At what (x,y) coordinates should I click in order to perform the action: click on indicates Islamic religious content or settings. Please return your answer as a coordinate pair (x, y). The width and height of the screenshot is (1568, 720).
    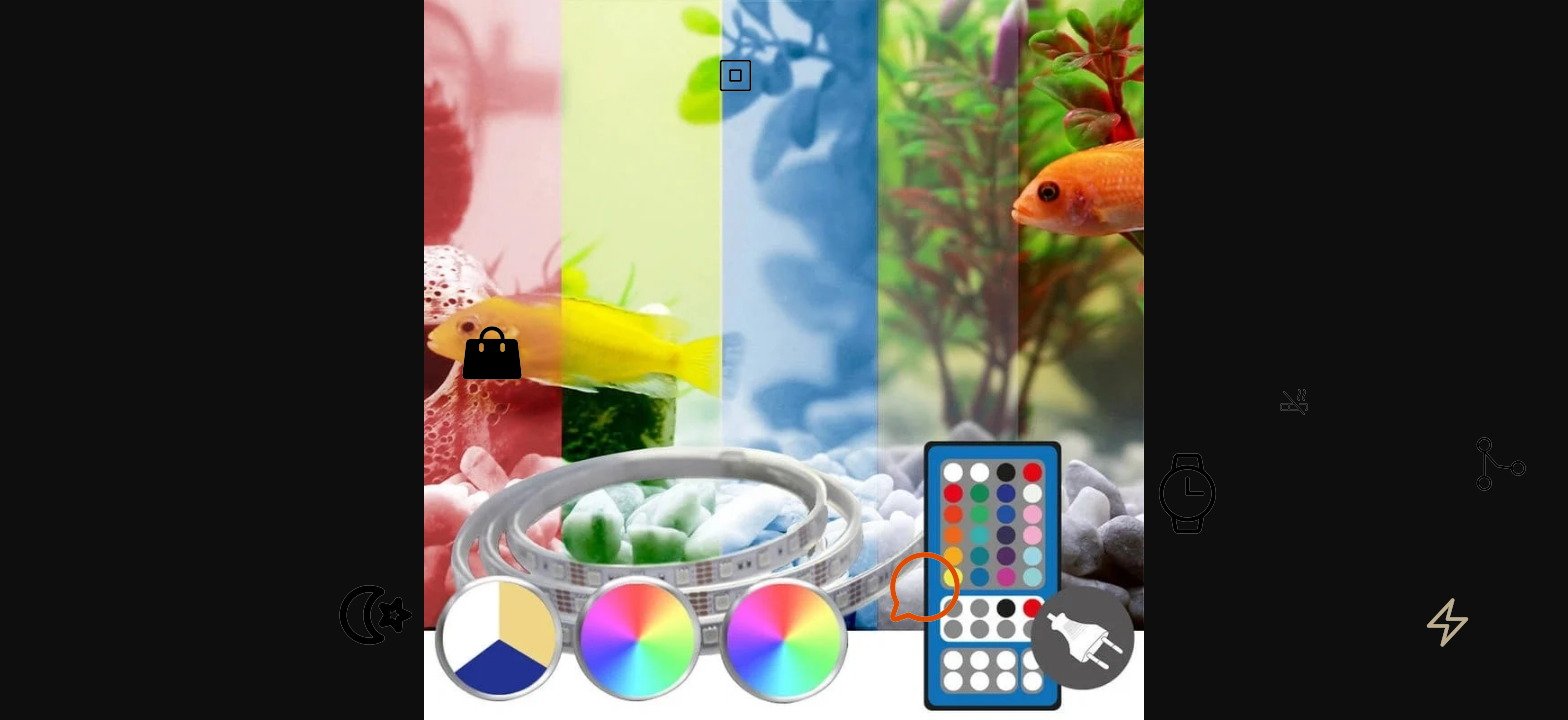
    Looking at the image, I should click on (374, 615).